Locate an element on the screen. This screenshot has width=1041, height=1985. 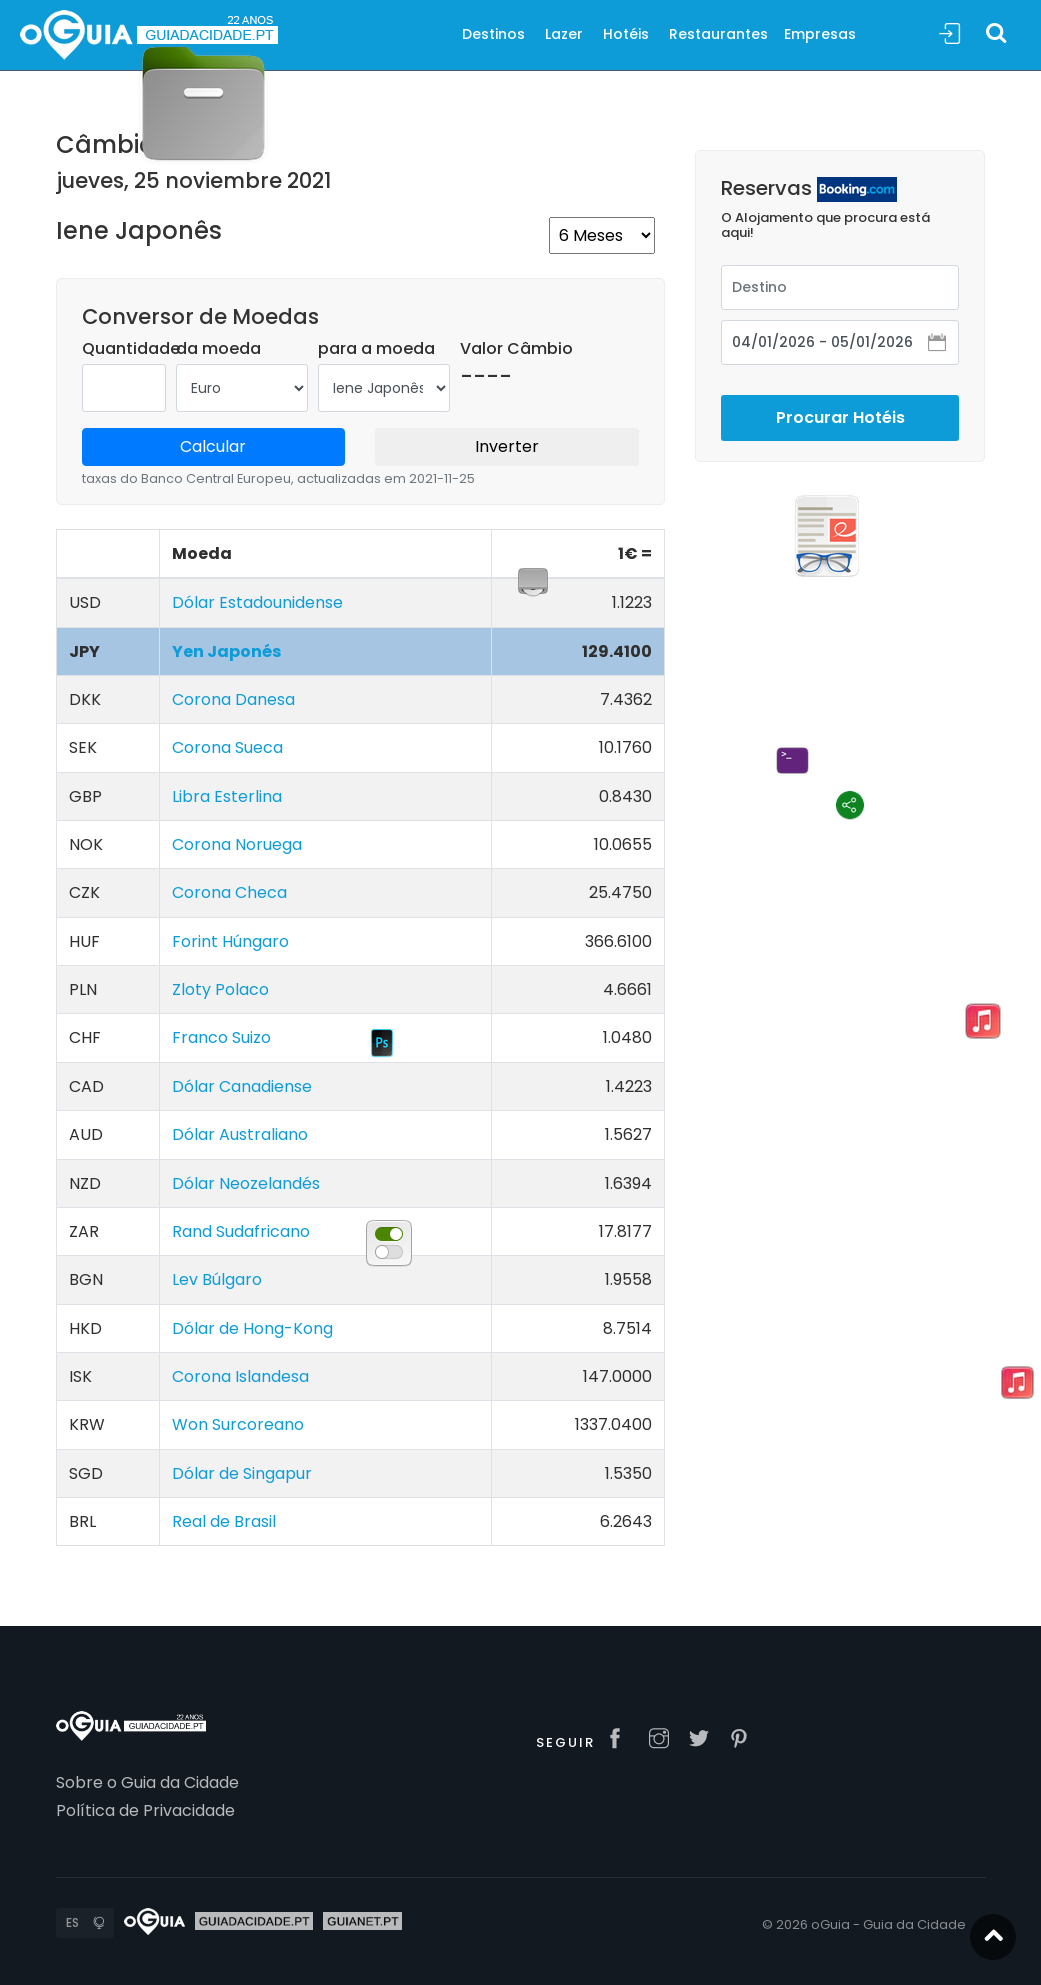
open root terminal with administrator privileges is located at coordinates (792, 760).